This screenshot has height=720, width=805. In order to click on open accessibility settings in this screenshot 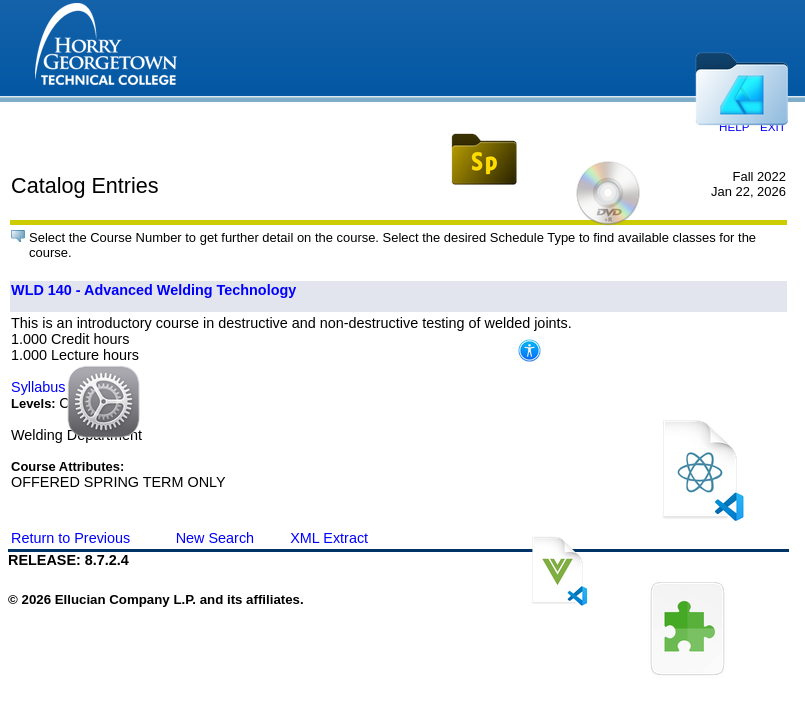, I will do `click(529, 350)`.